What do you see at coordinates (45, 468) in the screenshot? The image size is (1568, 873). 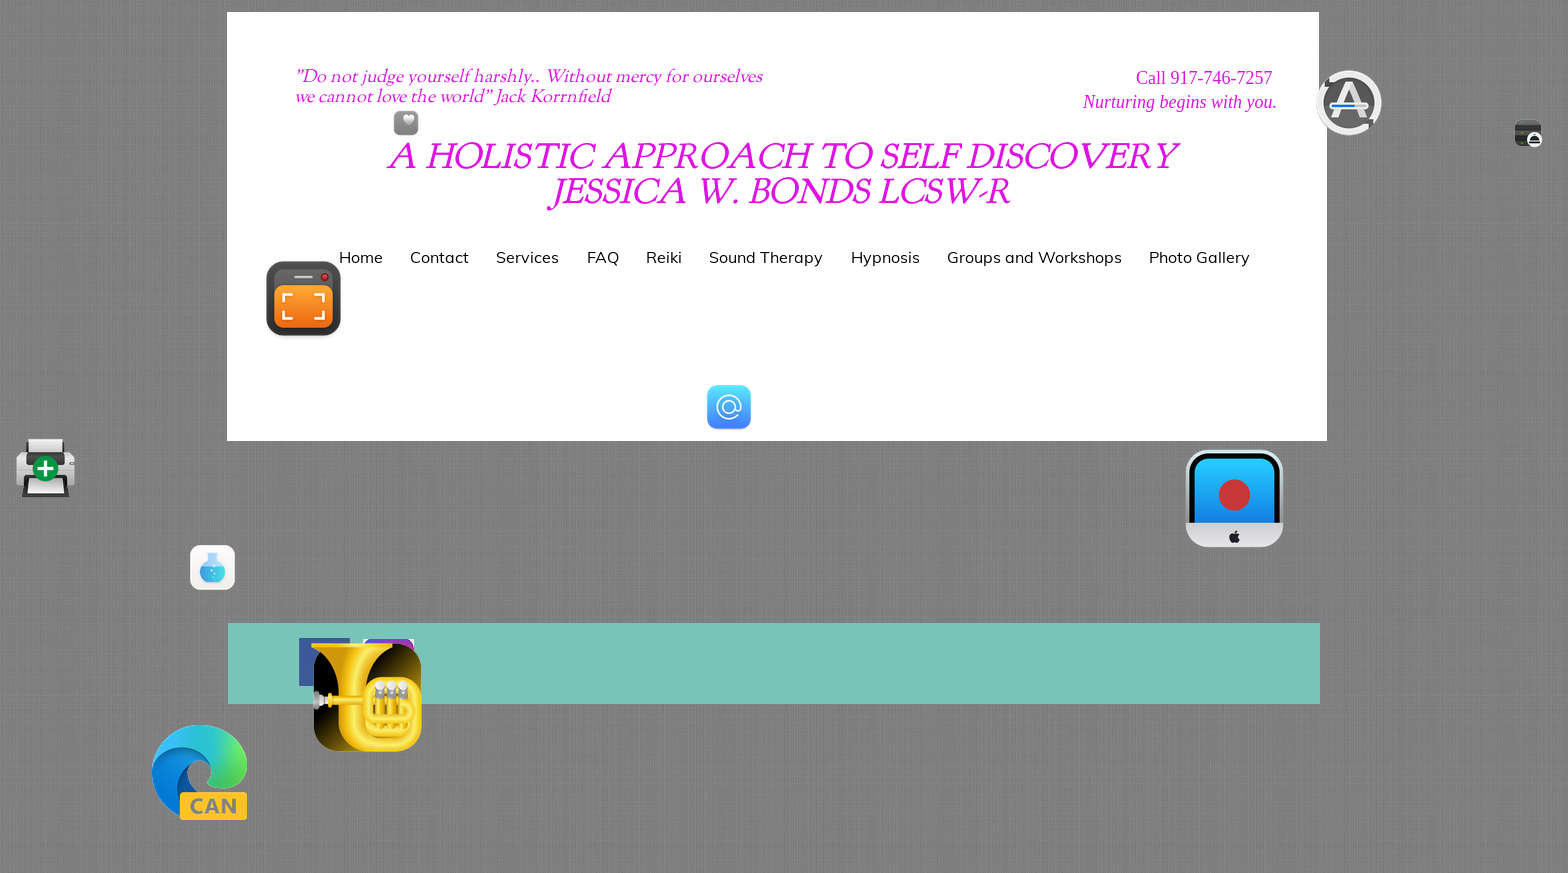 I see `add a new printer to your system` at bounding box center [45, 468].